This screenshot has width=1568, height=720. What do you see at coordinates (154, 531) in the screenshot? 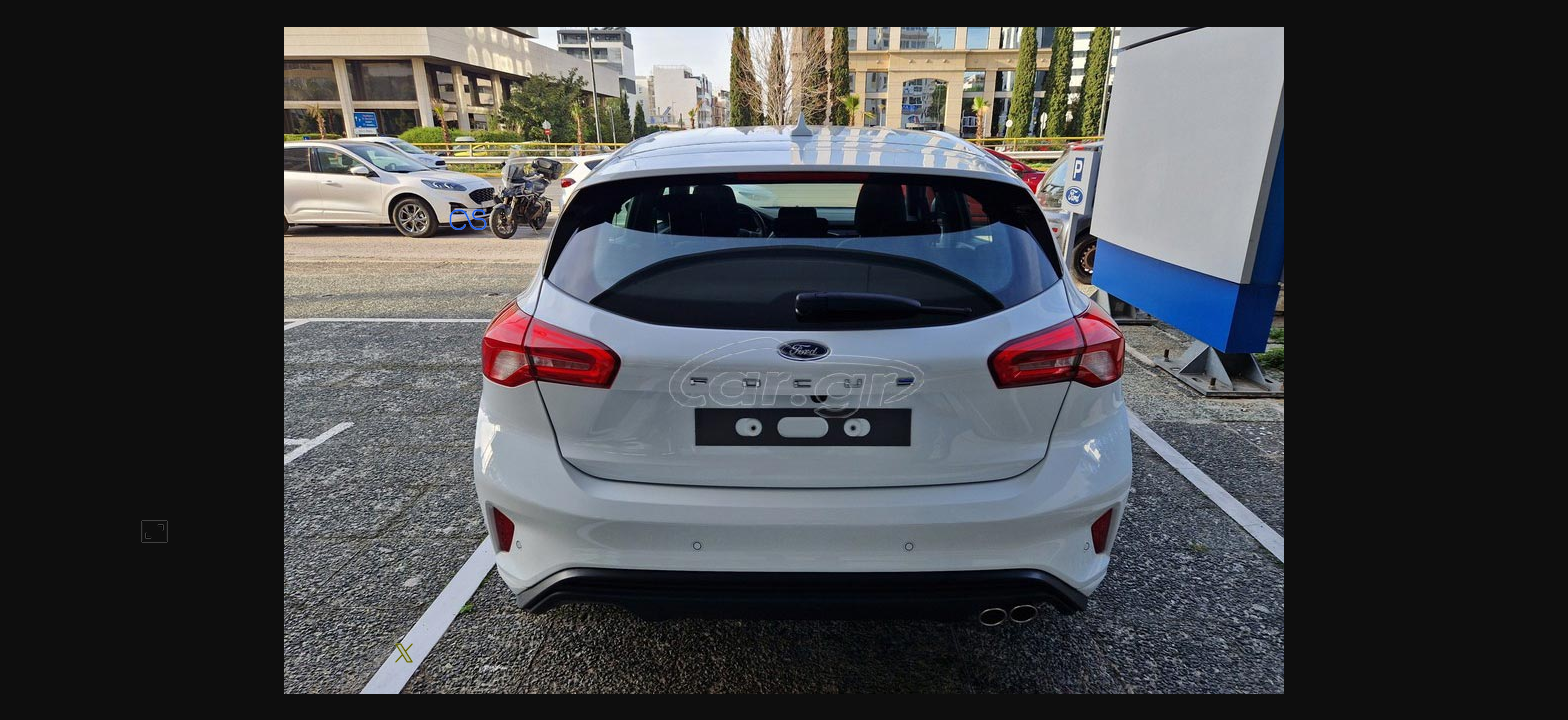
I see `enter fullscreen mode` at bounding box center [154, 531].